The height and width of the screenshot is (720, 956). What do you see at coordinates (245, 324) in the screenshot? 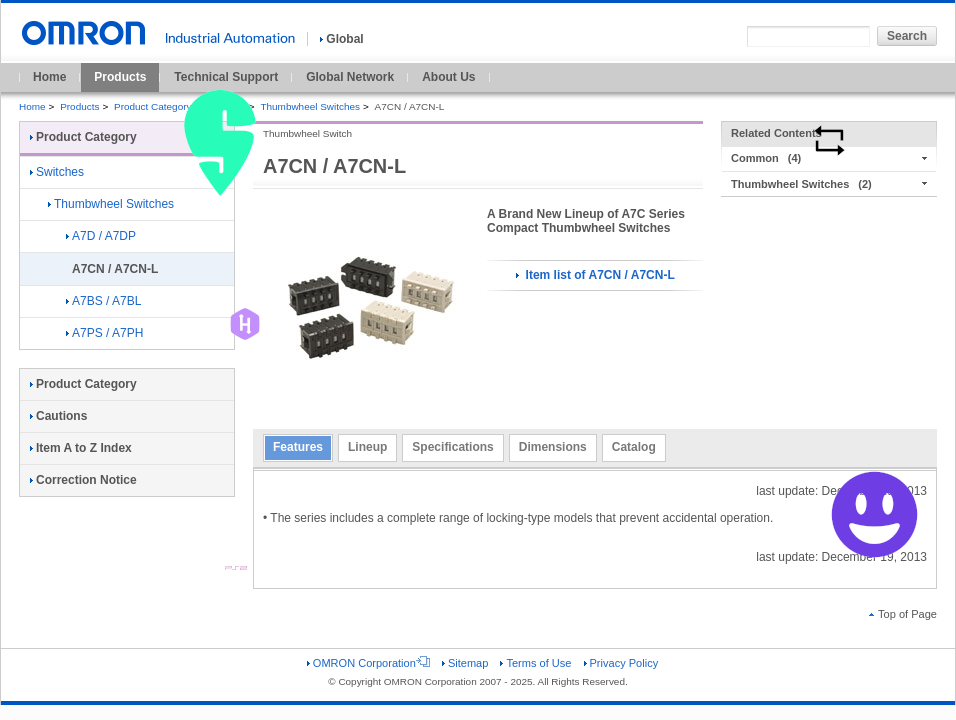
I see `hackerrank logo` at bounding box center [245, 324].